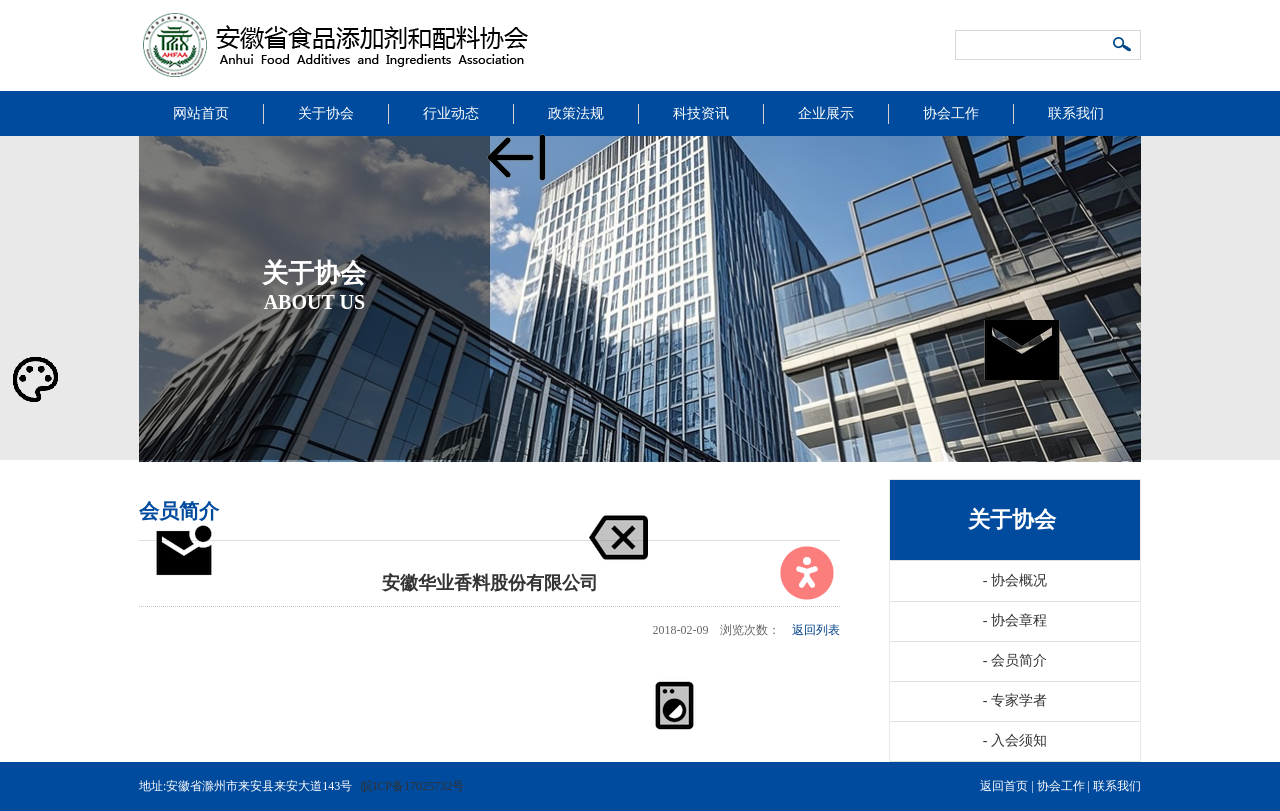 This screenshot has height=811, width=1280. I want to click on indicates an unread email message, so click(184, 553).